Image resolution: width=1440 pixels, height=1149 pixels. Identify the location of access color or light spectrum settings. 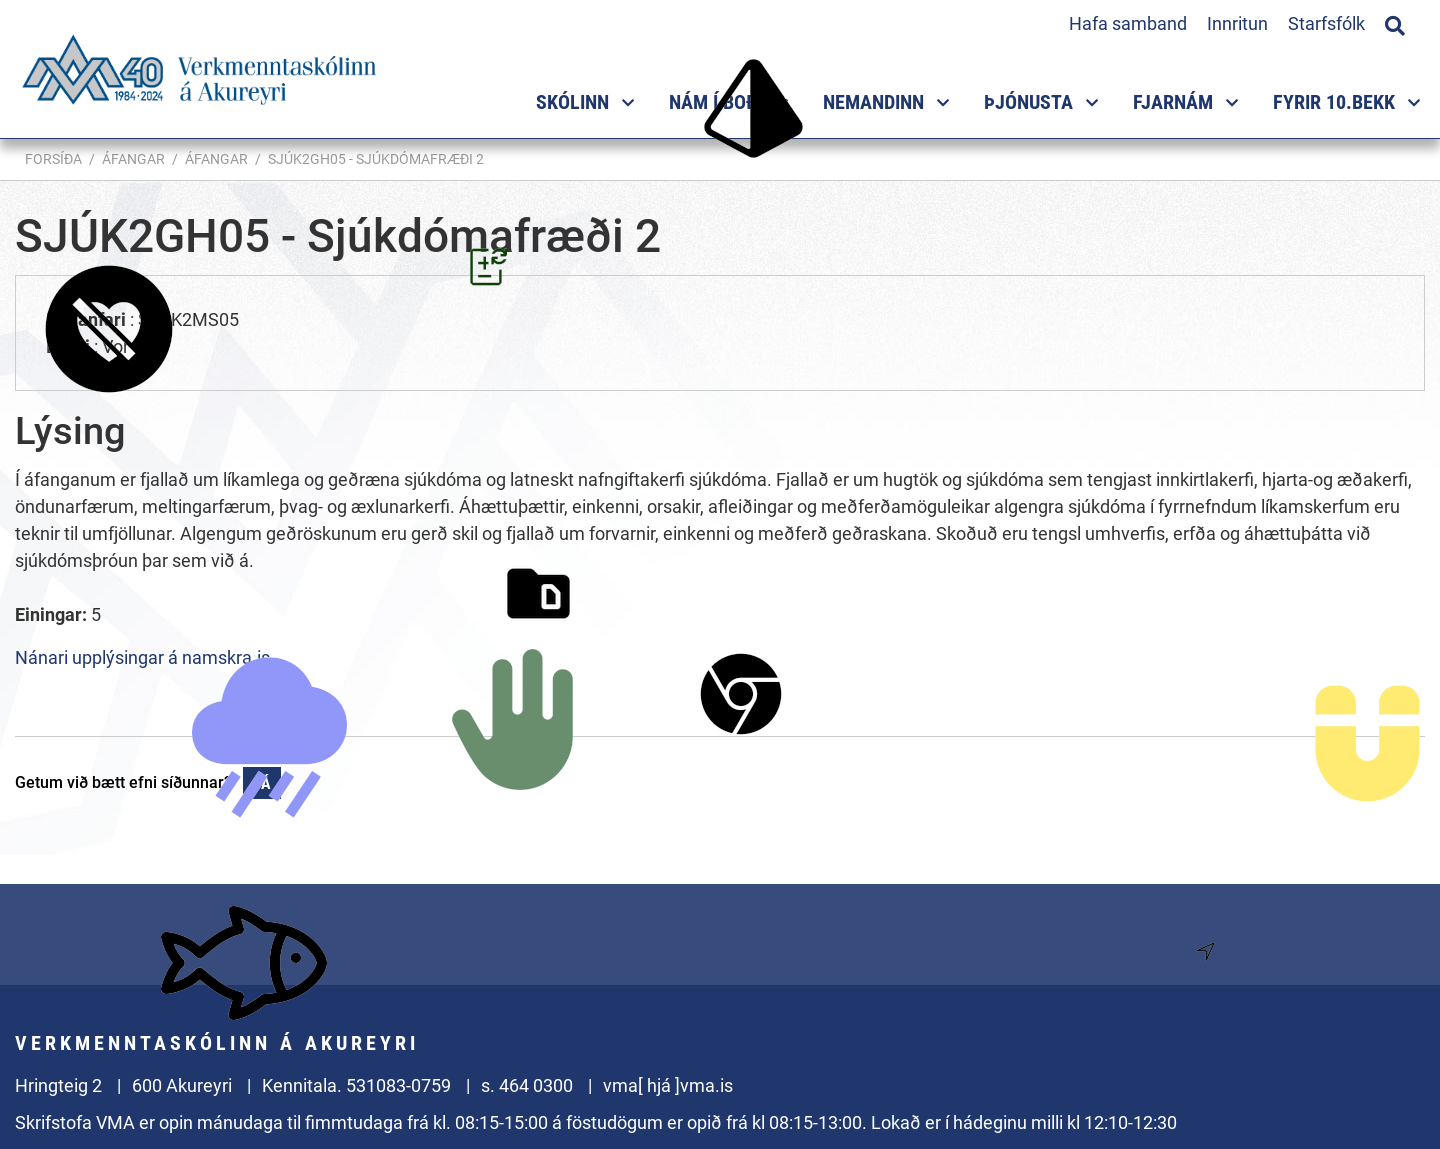
(753, 108).